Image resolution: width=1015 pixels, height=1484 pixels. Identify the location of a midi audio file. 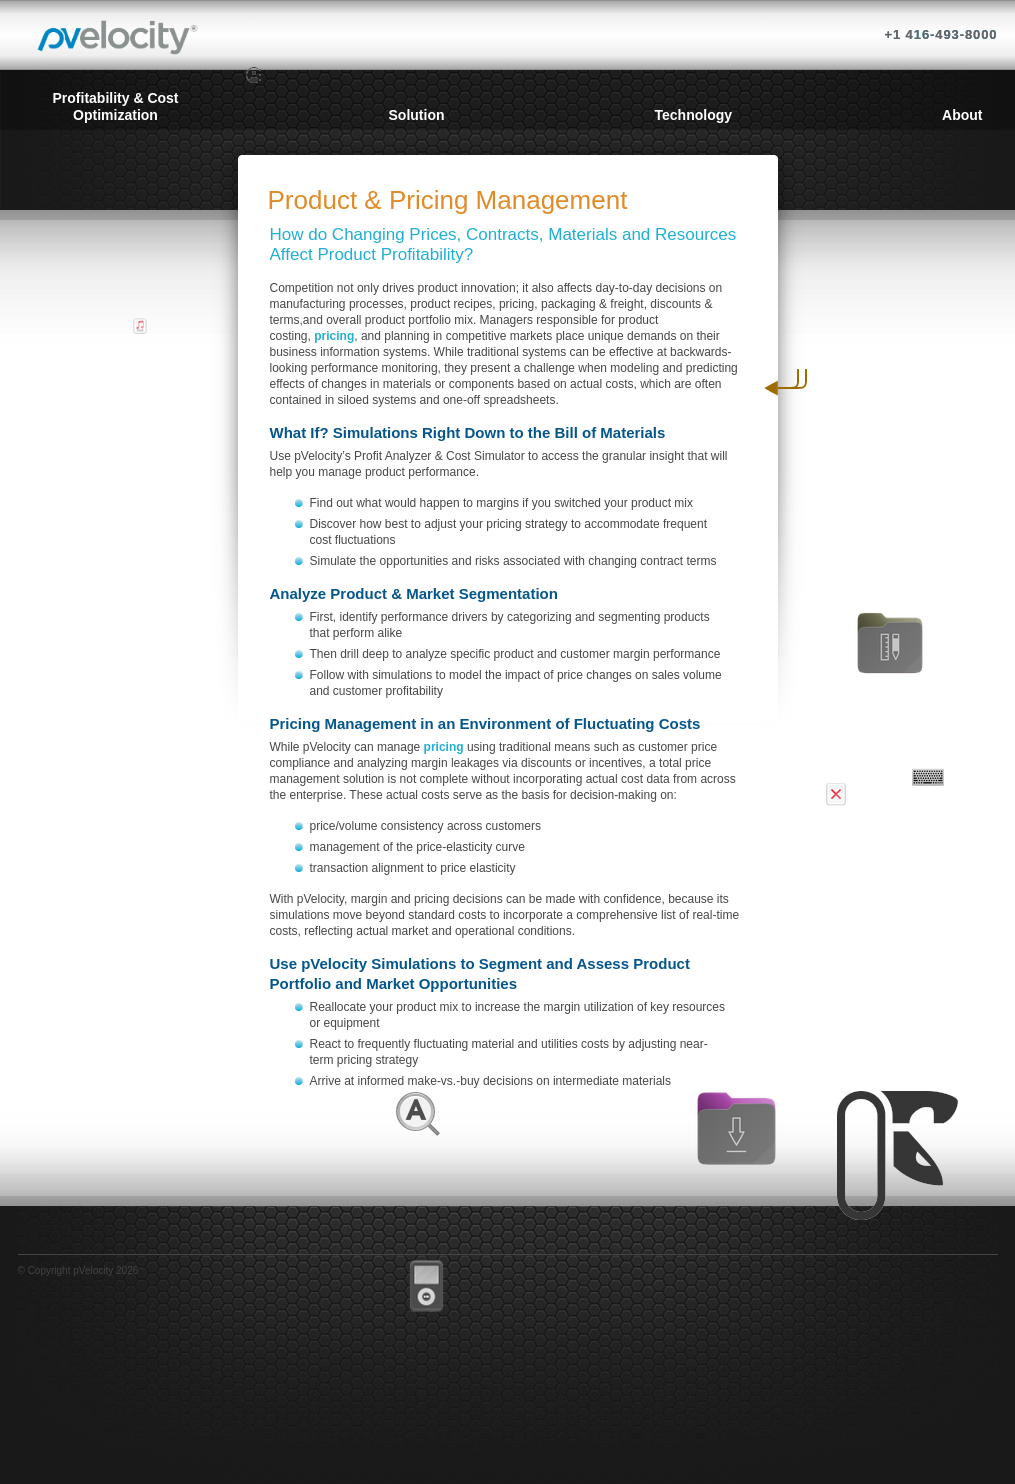
(140, 326).